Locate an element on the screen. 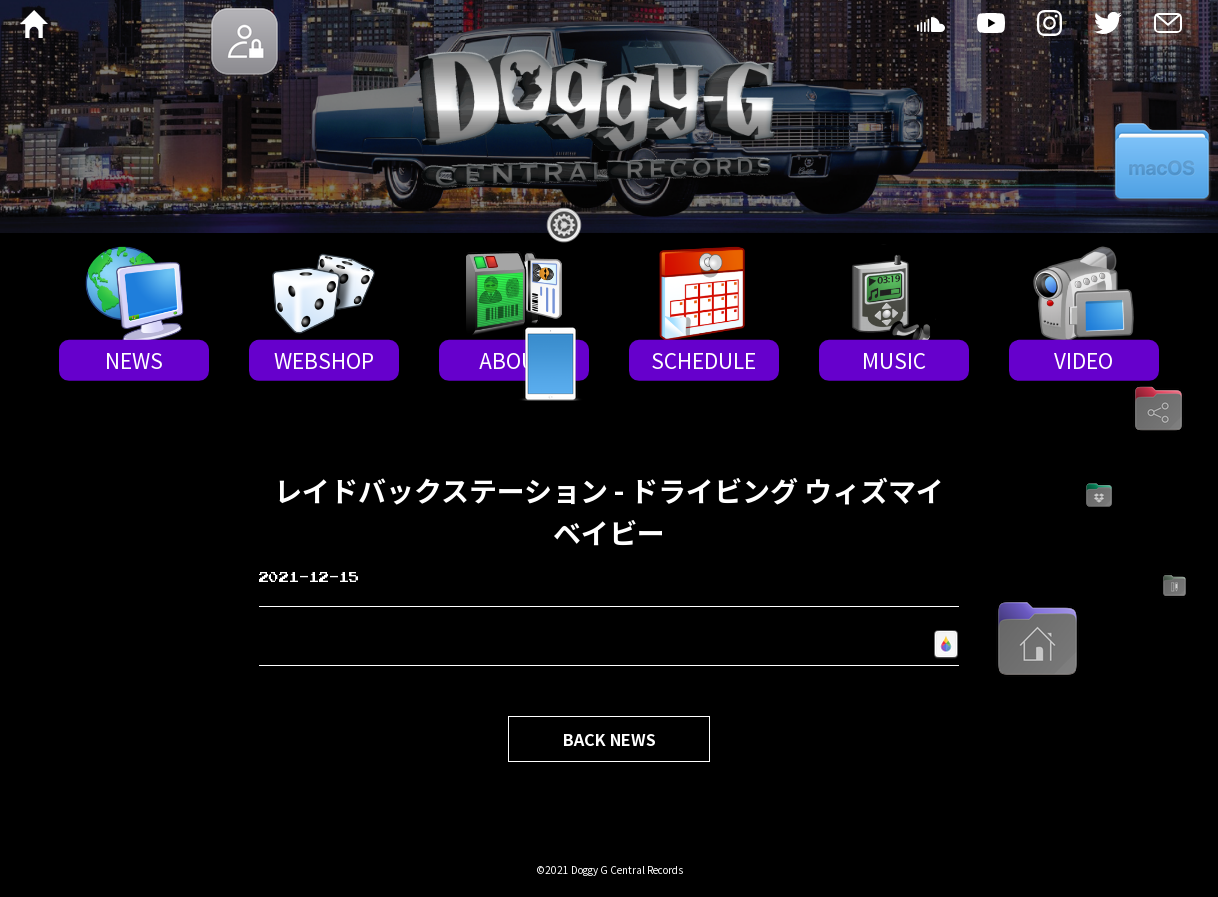  access your home folder is located at coordinates (1037, 638).